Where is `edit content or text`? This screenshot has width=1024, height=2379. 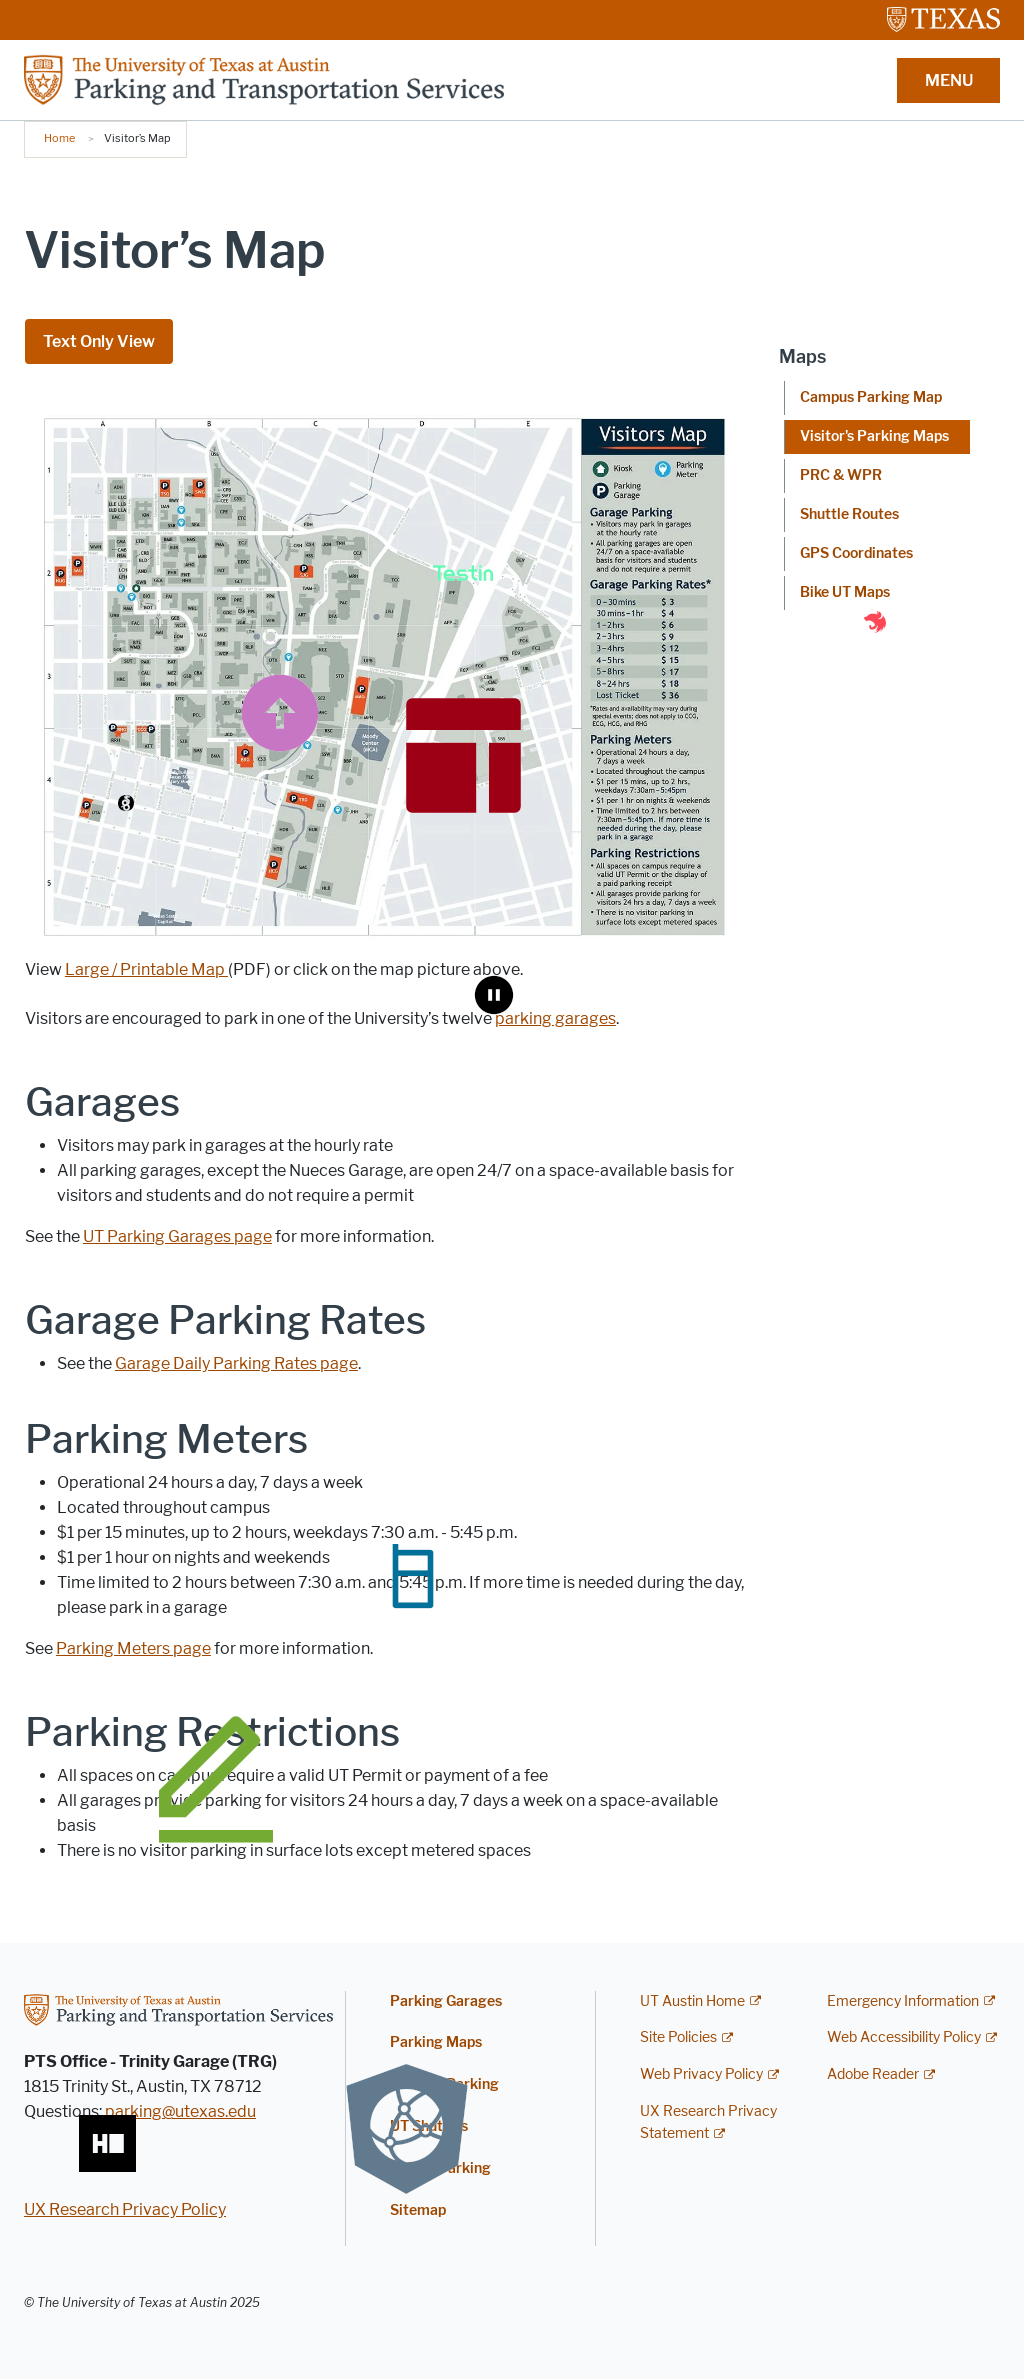 edit content or text is located at coordinates (216, 1780).